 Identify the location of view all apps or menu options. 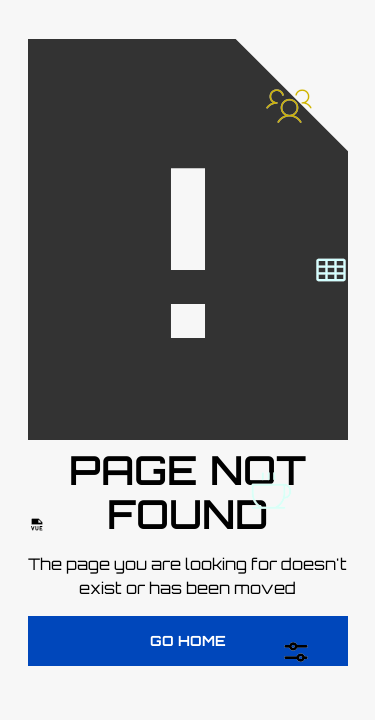
(331, 270).